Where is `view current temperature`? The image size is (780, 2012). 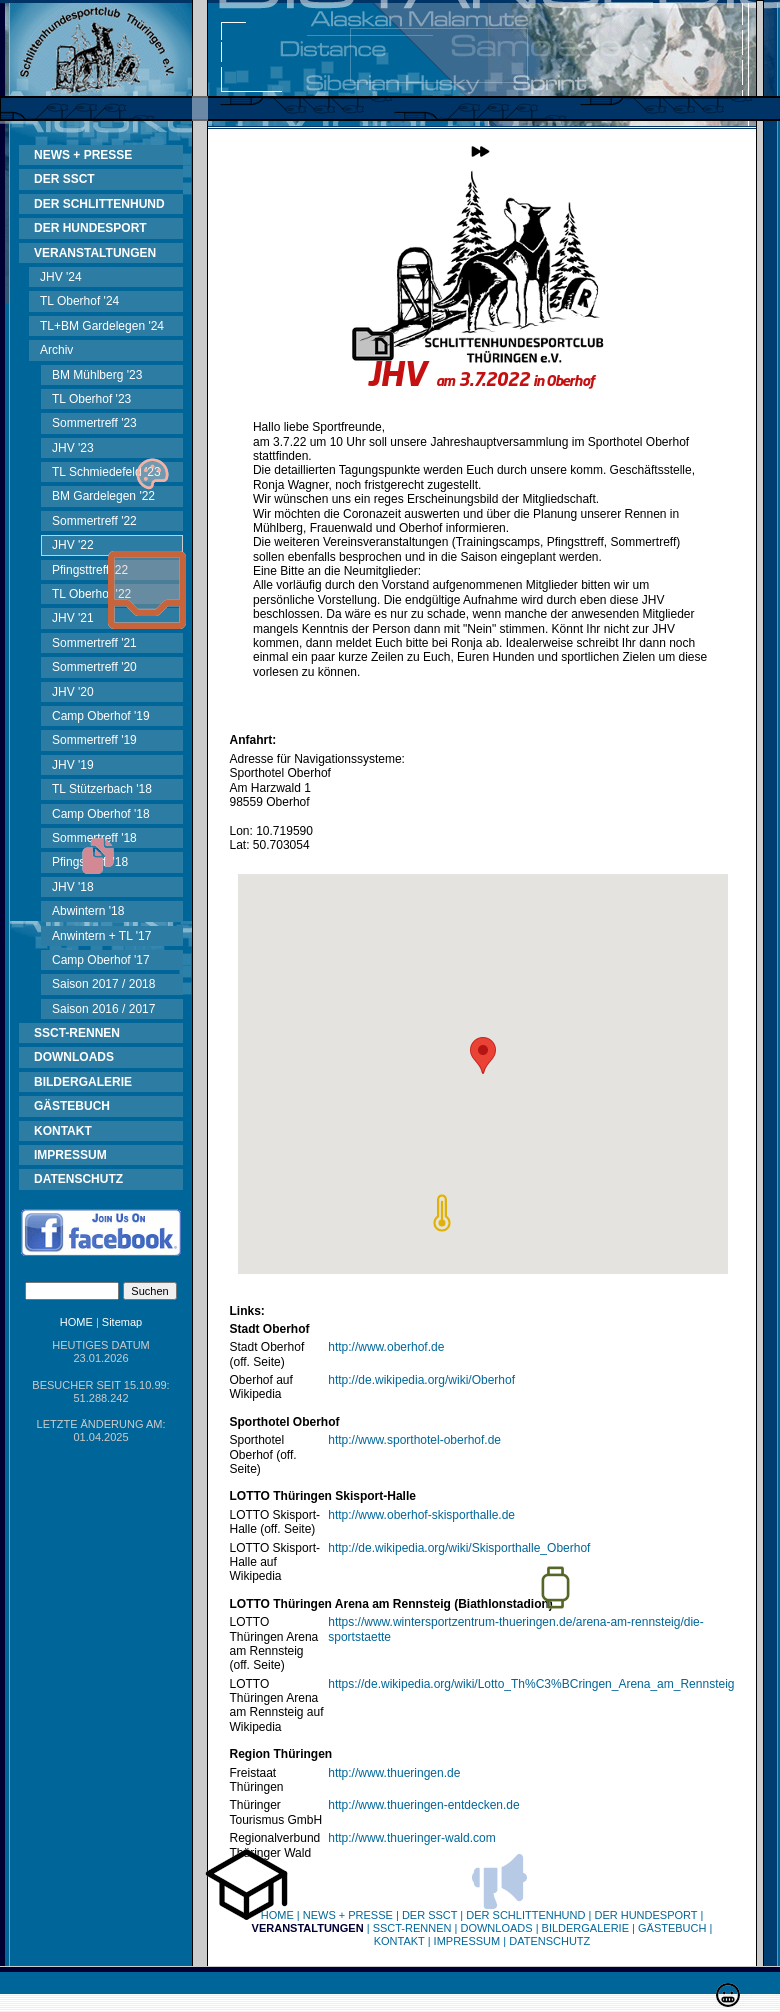
view current temperature is located at coordinates (442, 1213).